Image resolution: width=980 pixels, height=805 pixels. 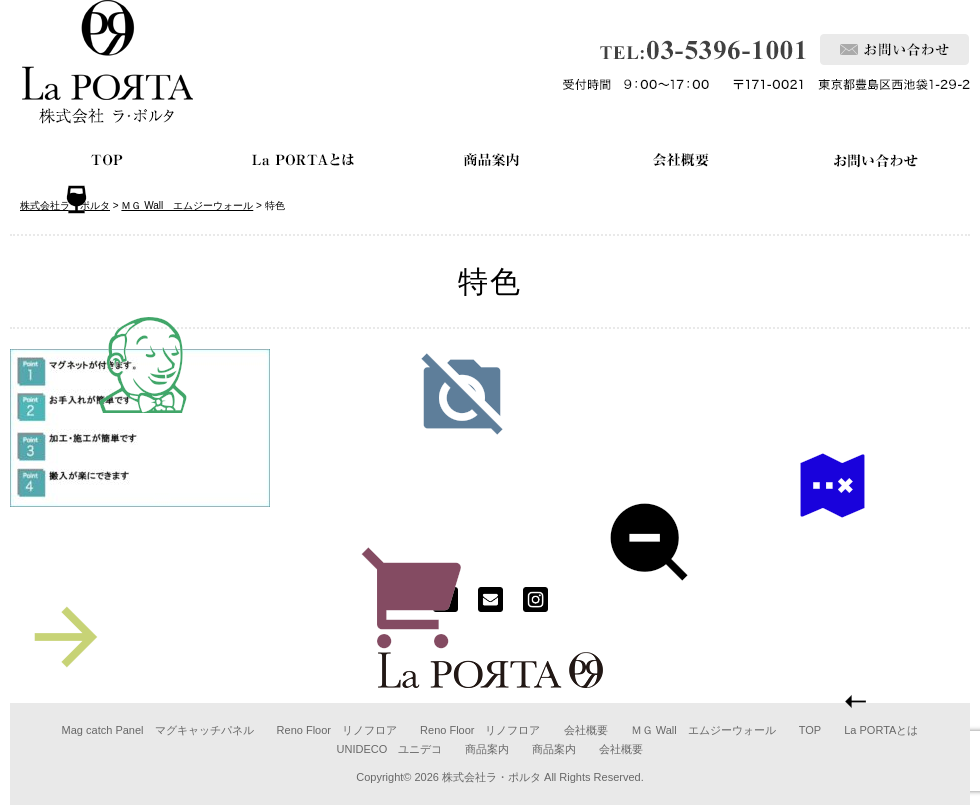 I want to click on camera is disabled or turned off, so click(x=462, y=394).